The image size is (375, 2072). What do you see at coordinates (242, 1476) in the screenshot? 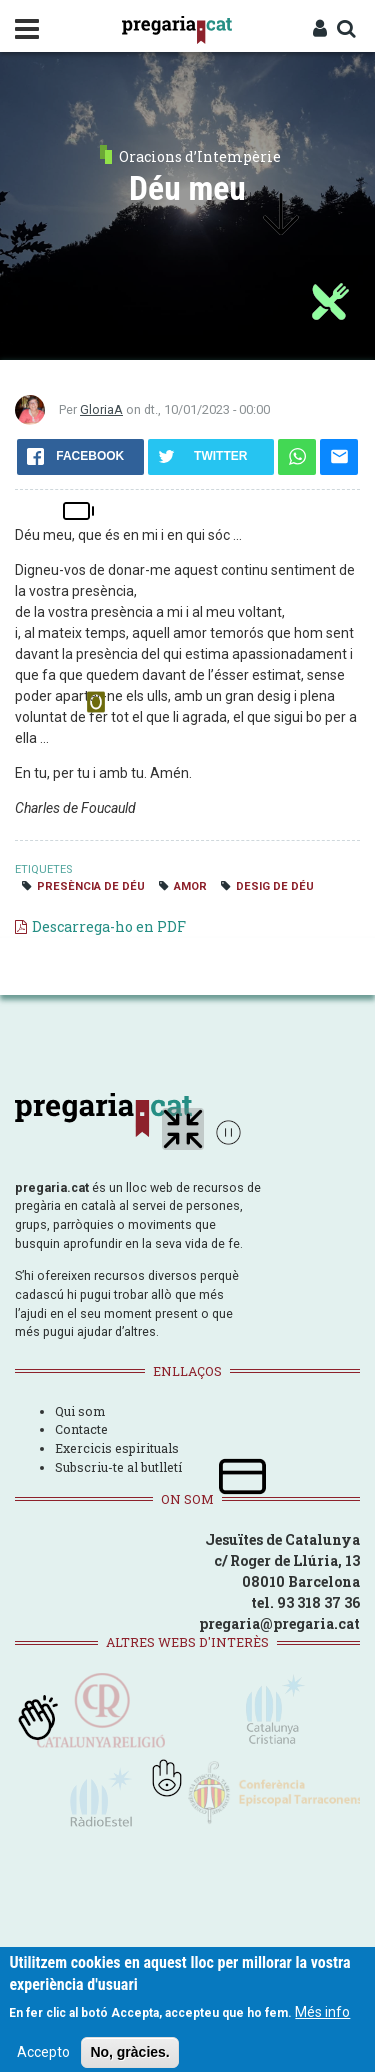
I see `manage payment methods` at bounding box center [242, 1476].